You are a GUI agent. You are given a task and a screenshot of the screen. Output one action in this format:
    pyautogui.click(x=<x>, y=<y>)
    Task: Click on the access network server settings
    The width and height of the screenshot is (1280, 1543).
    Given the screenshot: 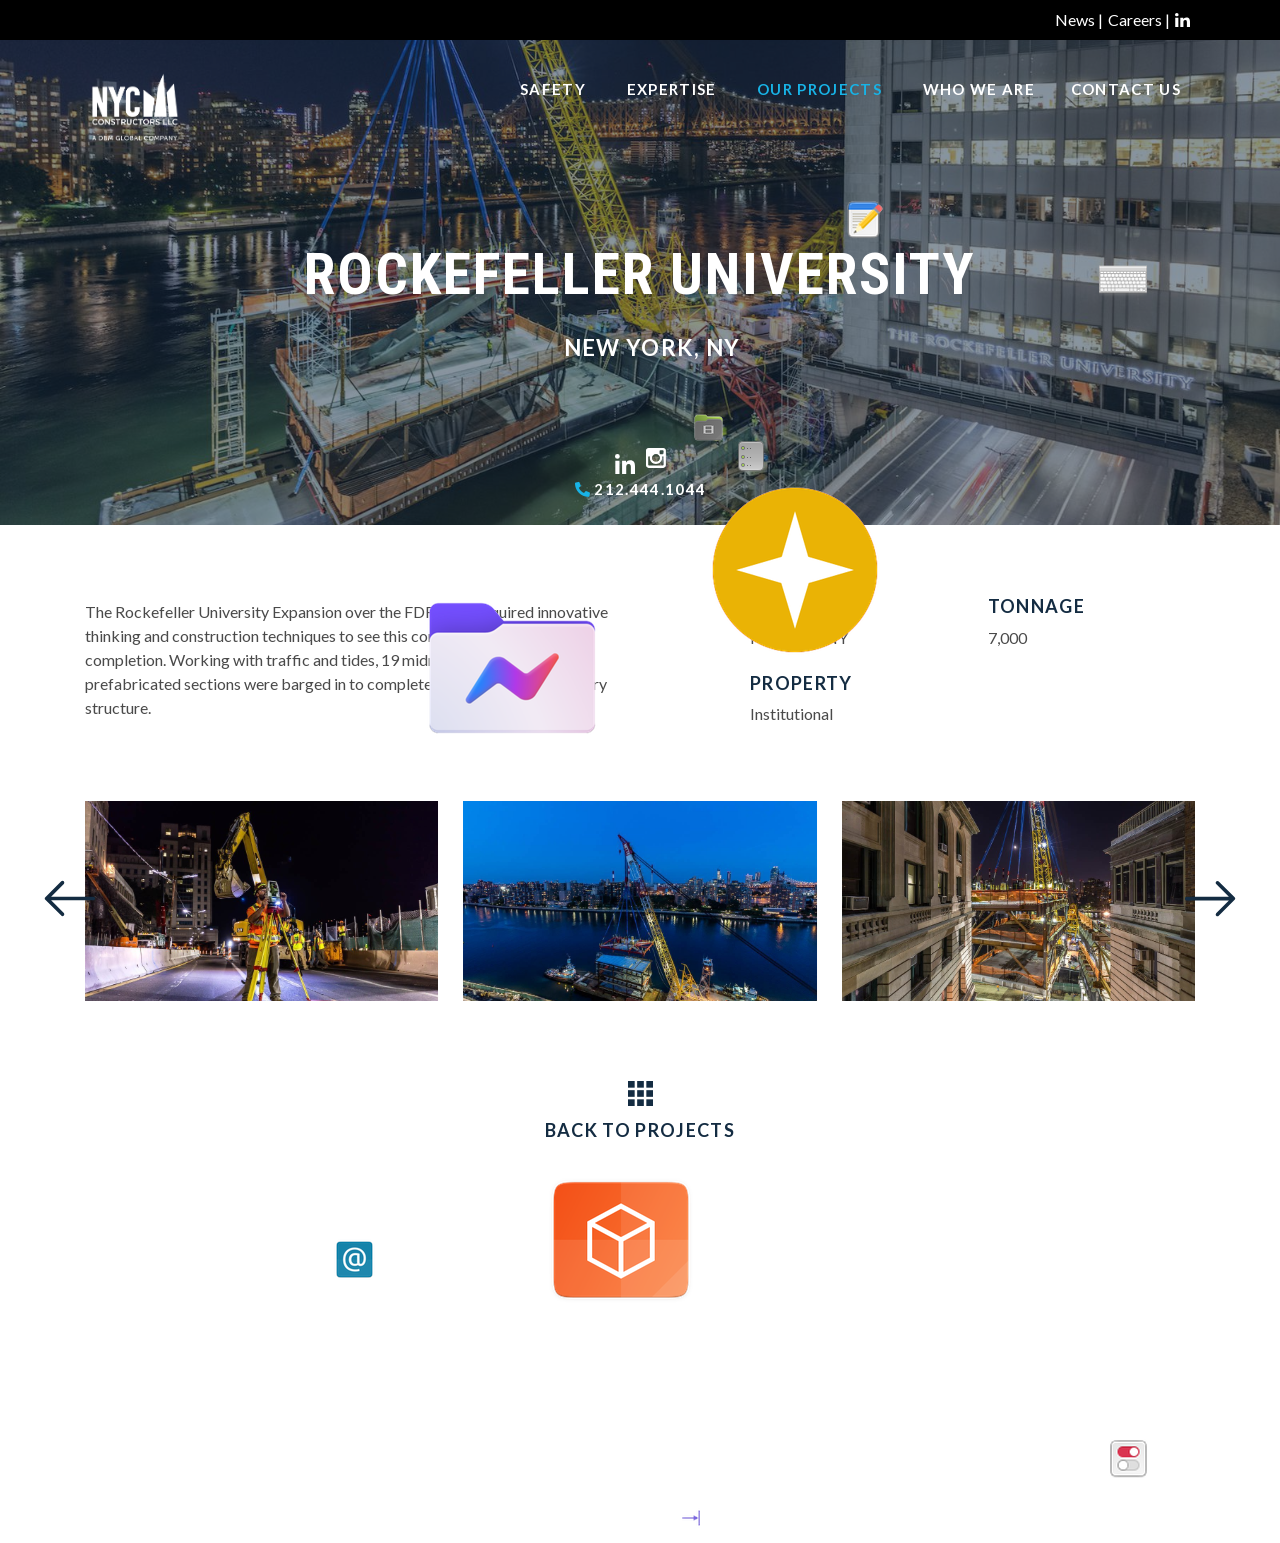 What is the action you would take?
    pyautogui.click(x=751, y=456)
    